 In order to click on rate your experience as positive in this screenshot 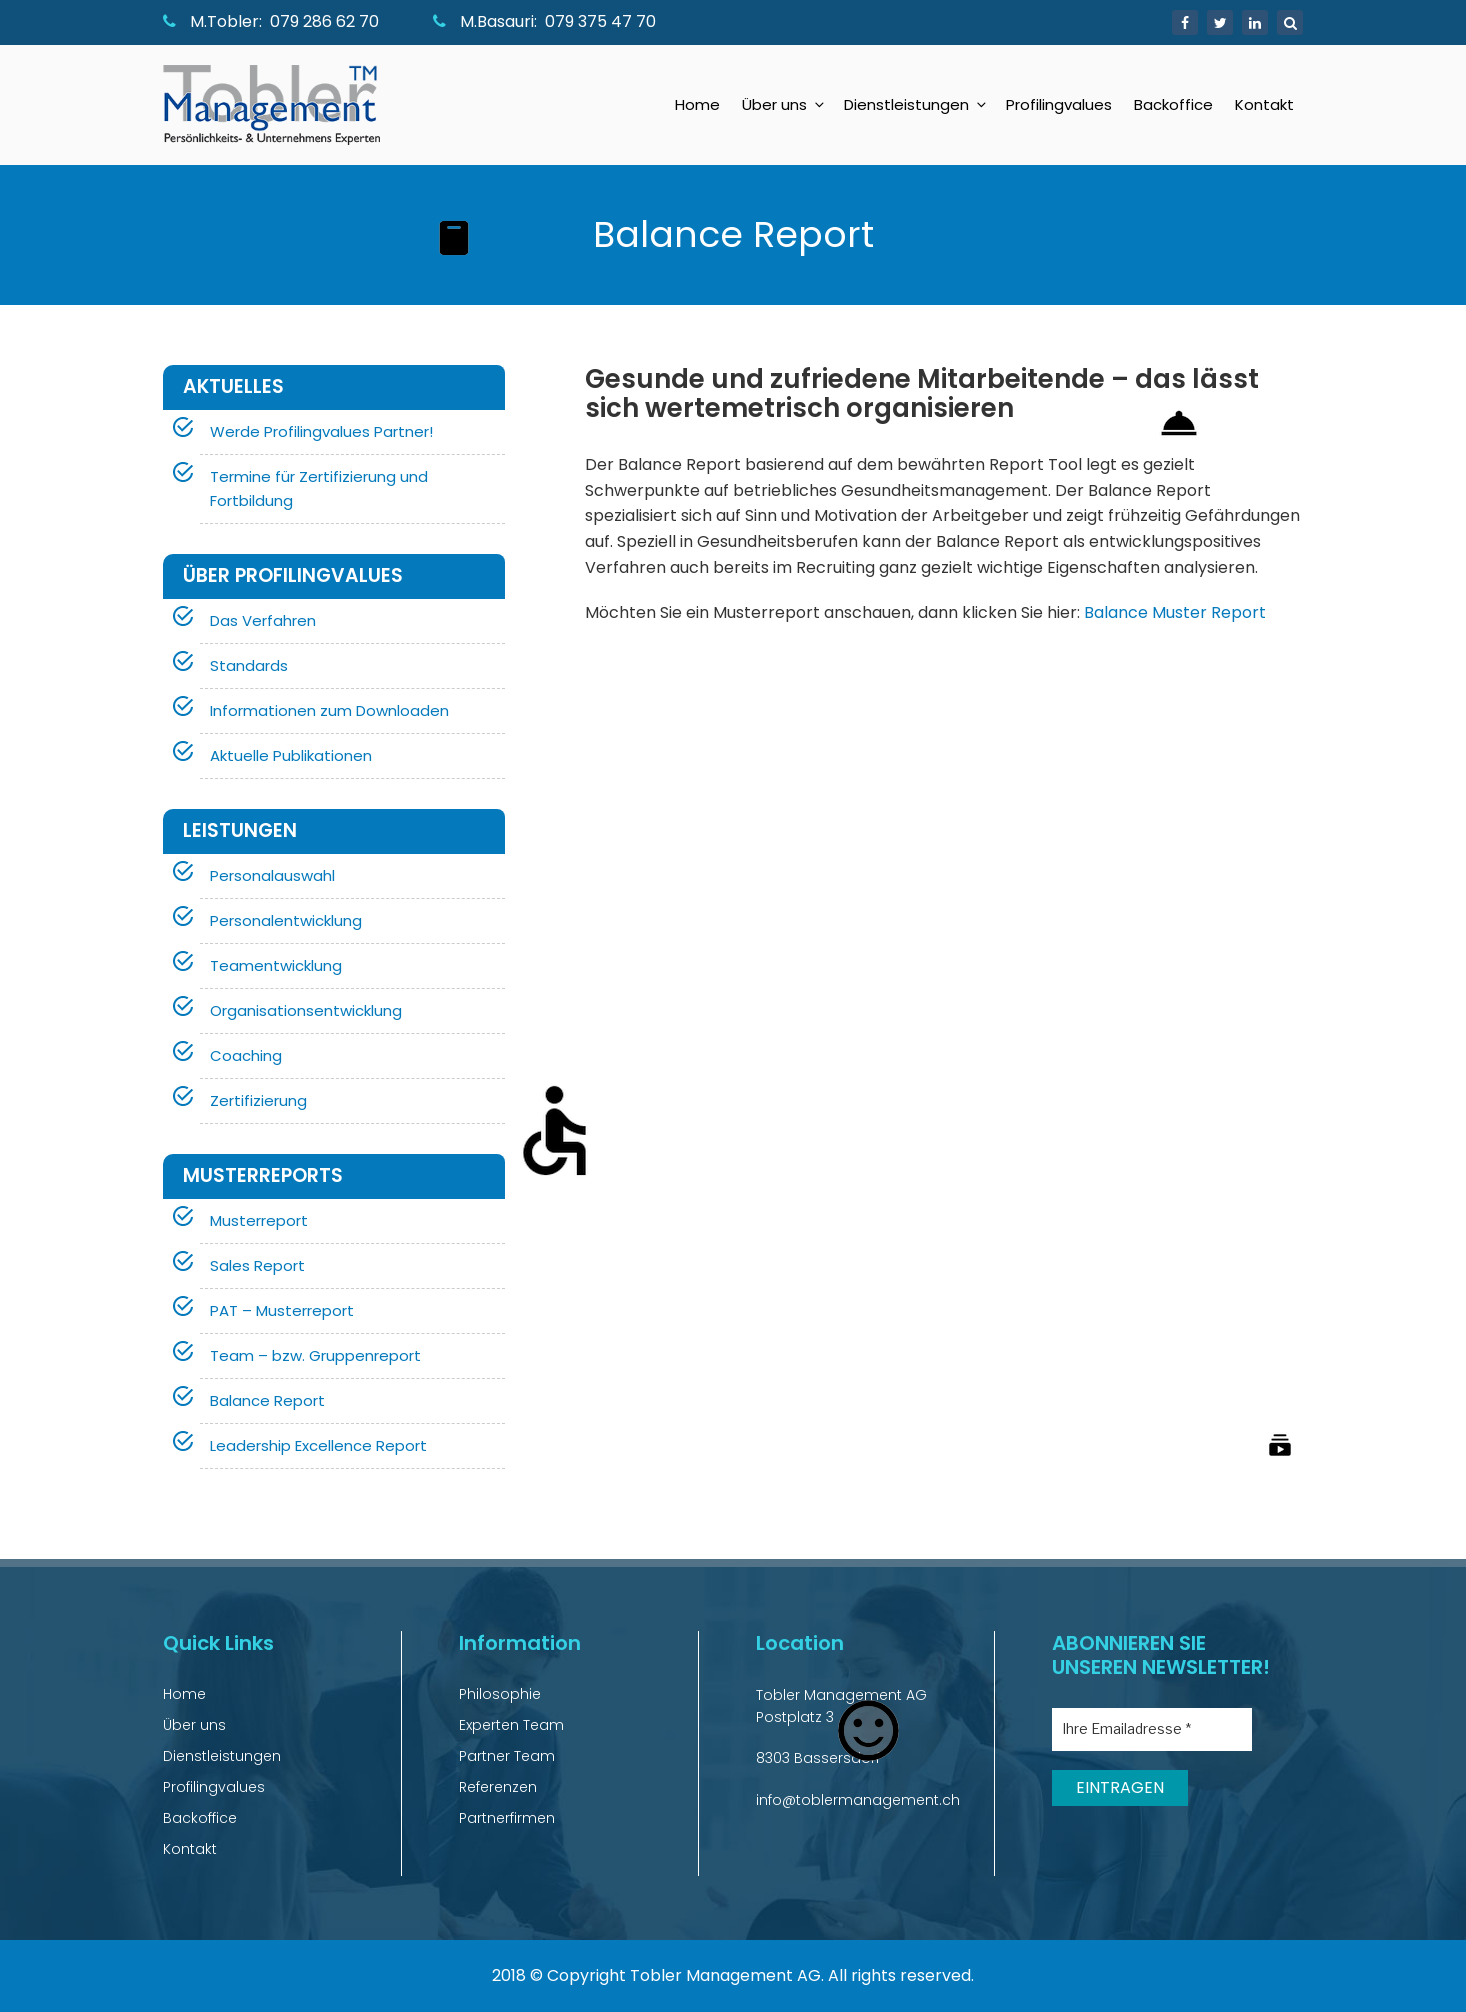, I will do `click(868, 1730)`.